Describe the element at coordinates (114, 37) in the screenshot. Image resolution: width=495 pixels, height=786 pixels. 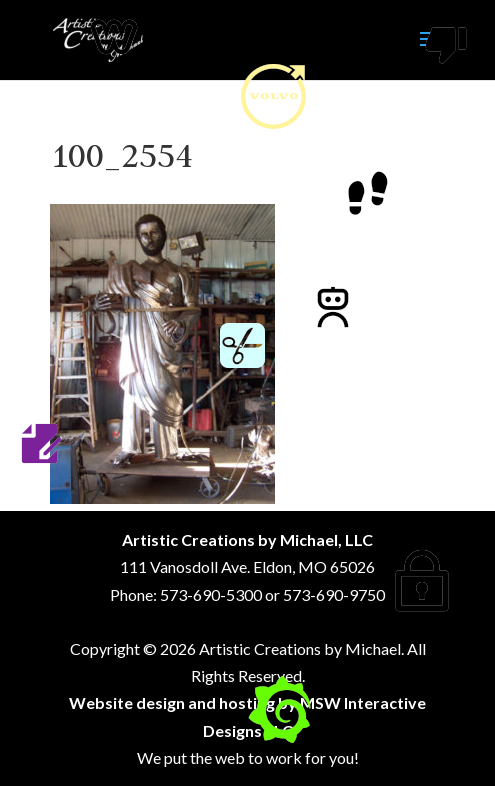
I see `weebly website builder logo` at that location.